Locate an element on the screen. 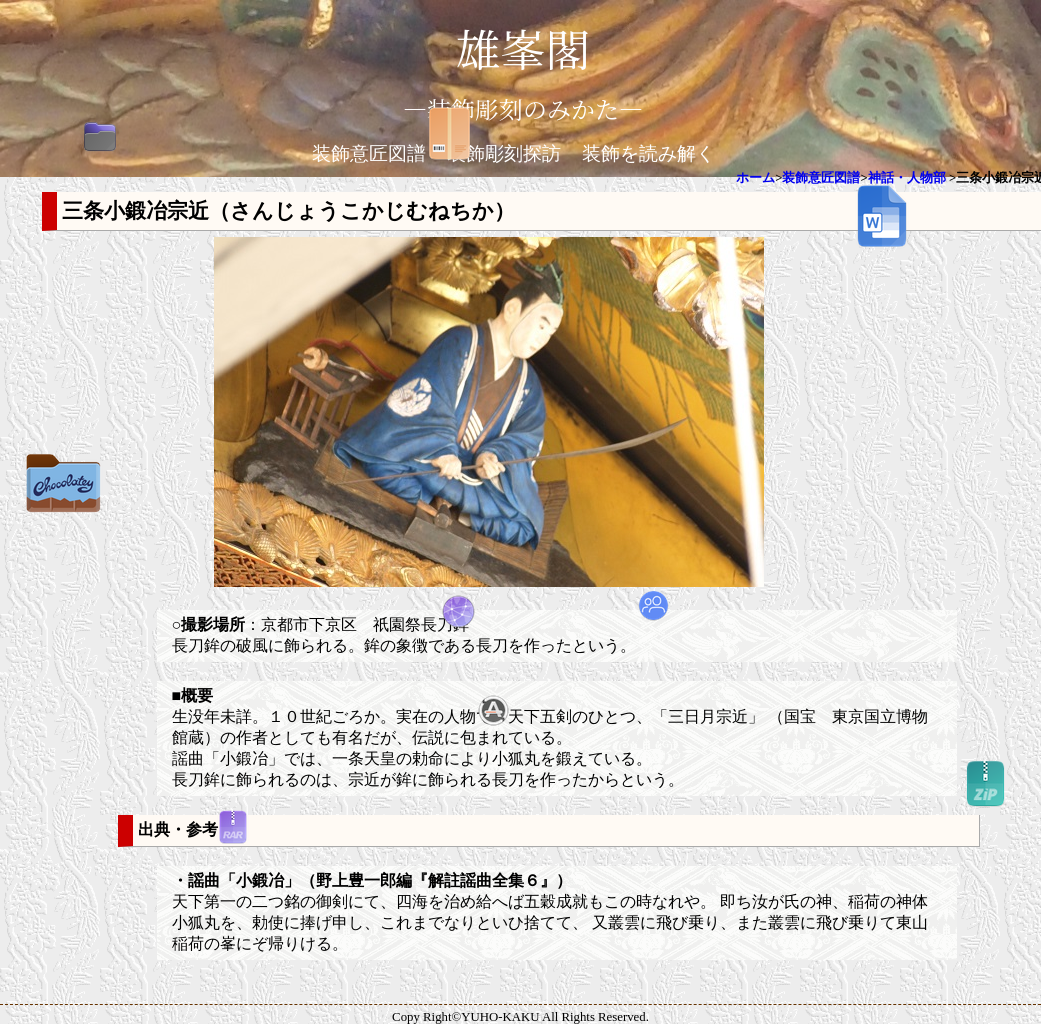 The image size is (1041, 1024). access network and internet settings is located at coordinates (458, 611).